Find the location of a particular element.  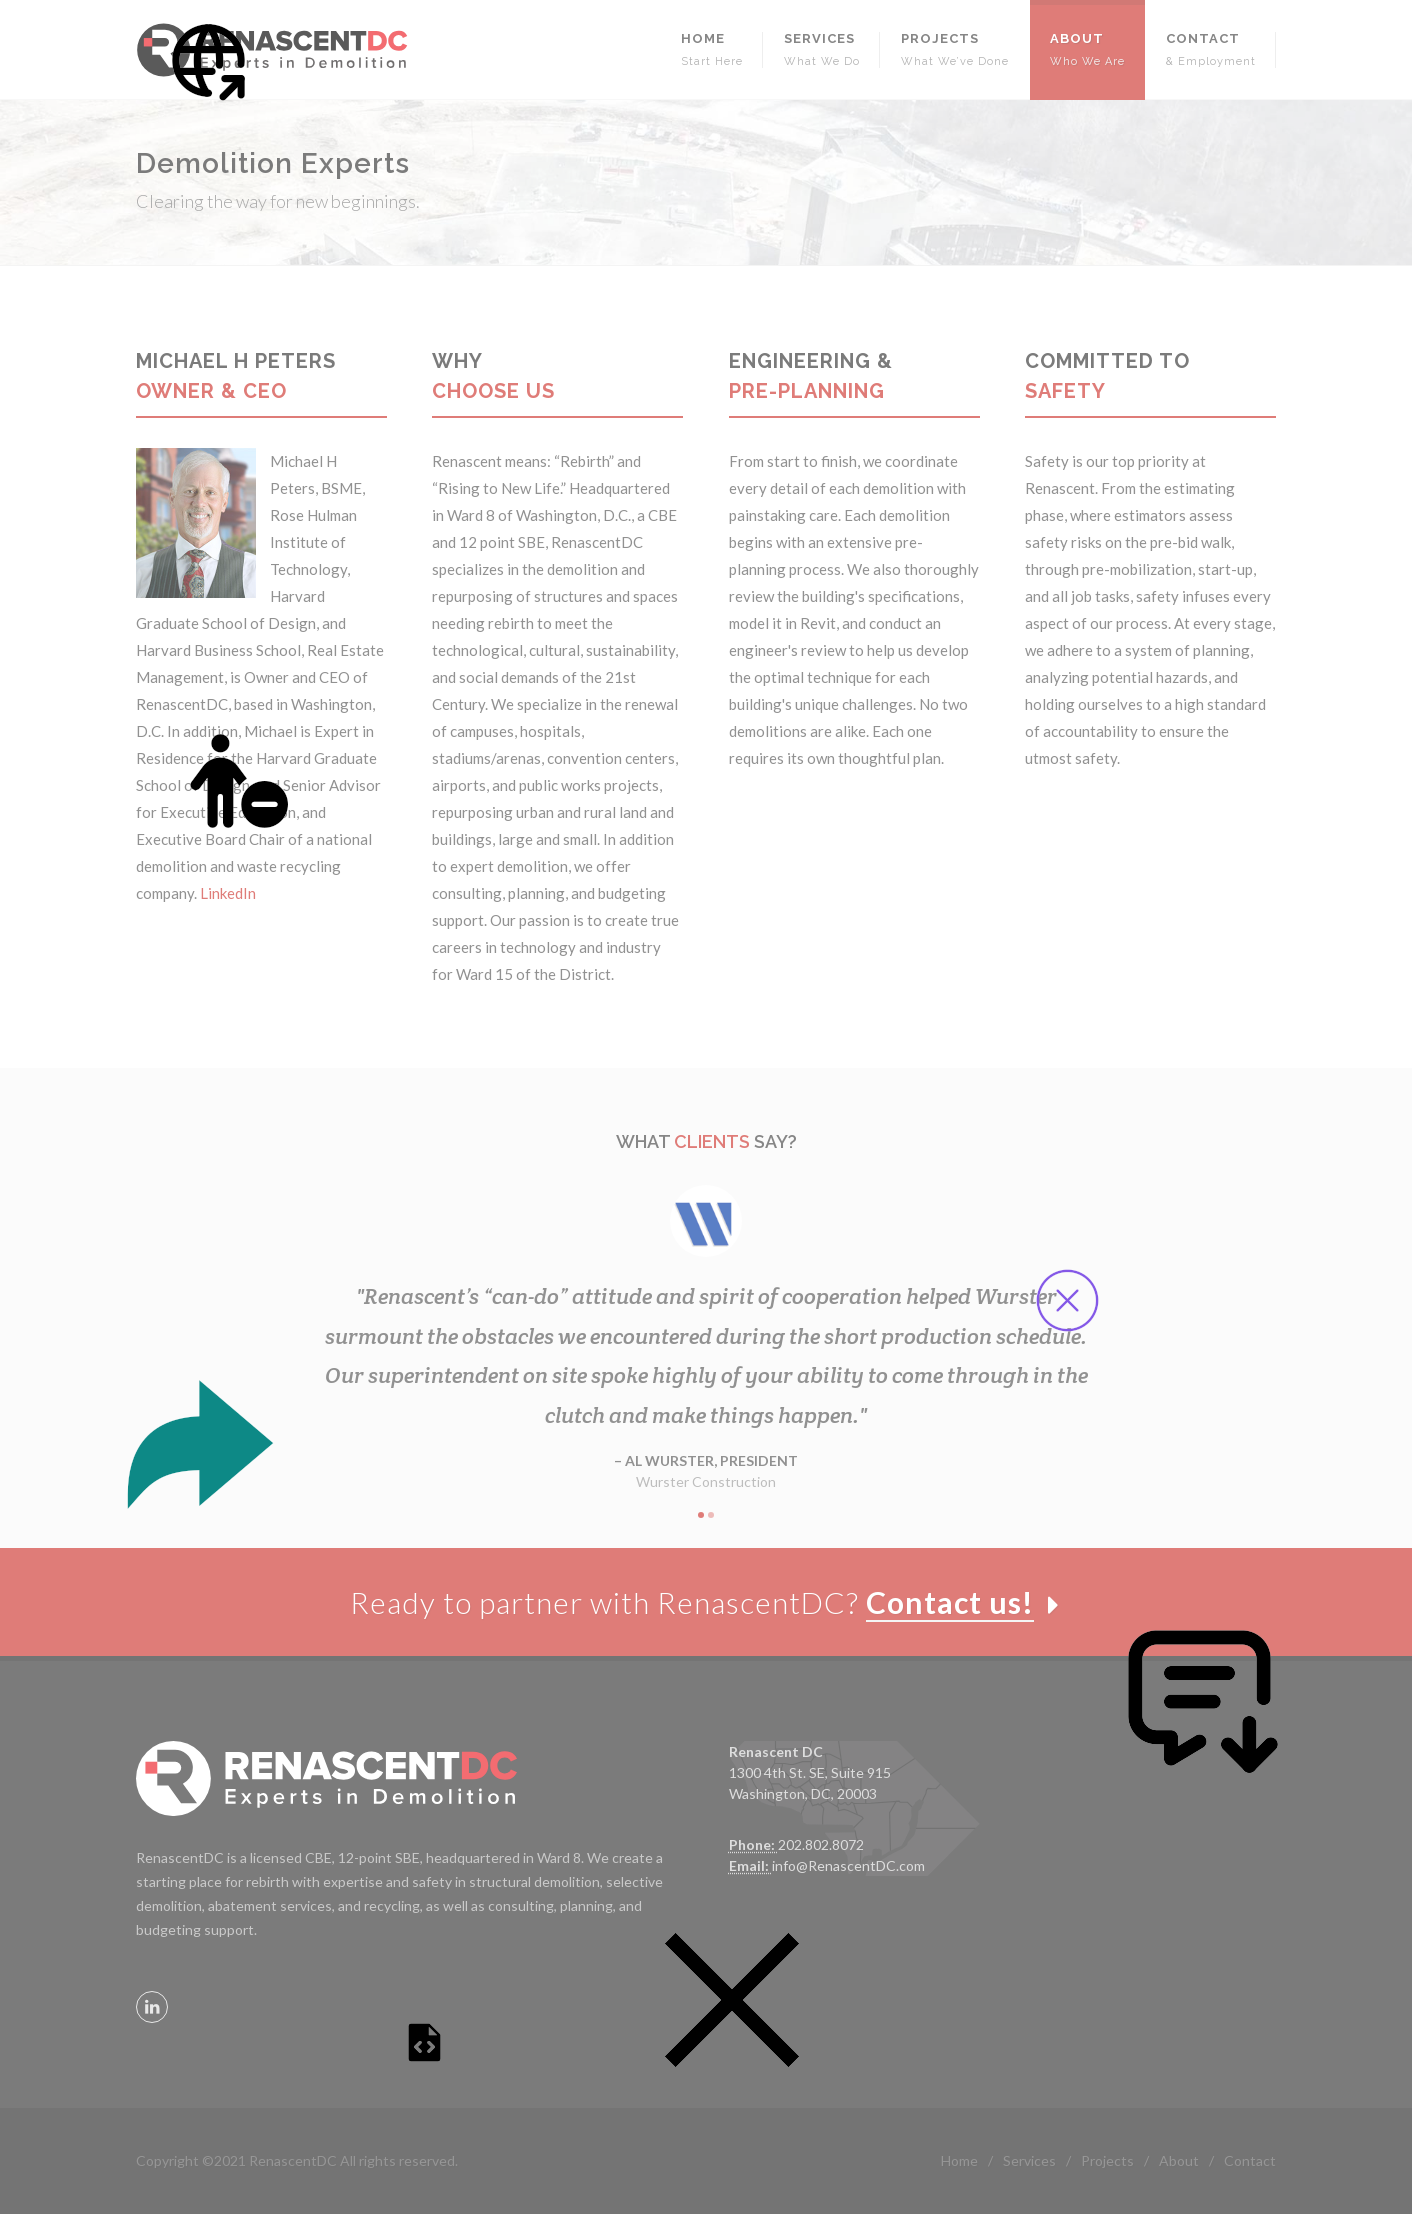

download message or conversation is located at coordinates (1199, 1694).